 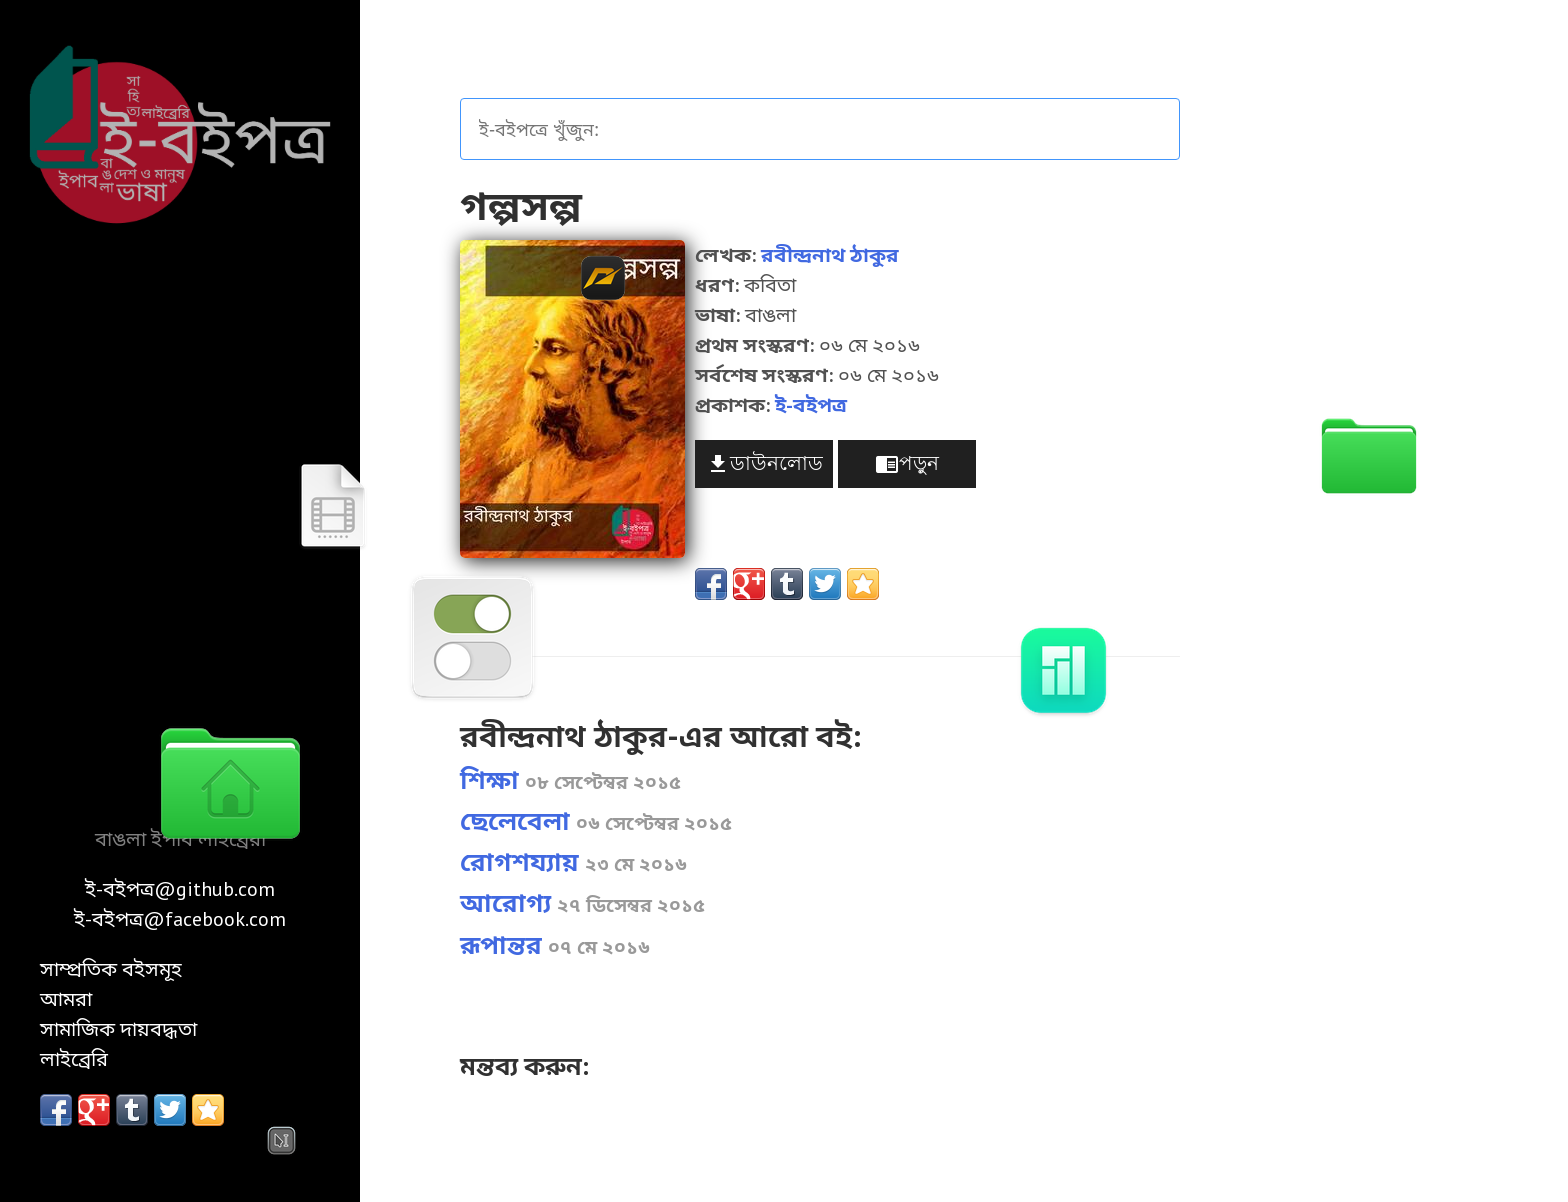 What do you see at coordinates (281, 1140) in the screenshot?
I see `open cursor and pointer preferences` at bounding box center [281, 1140].